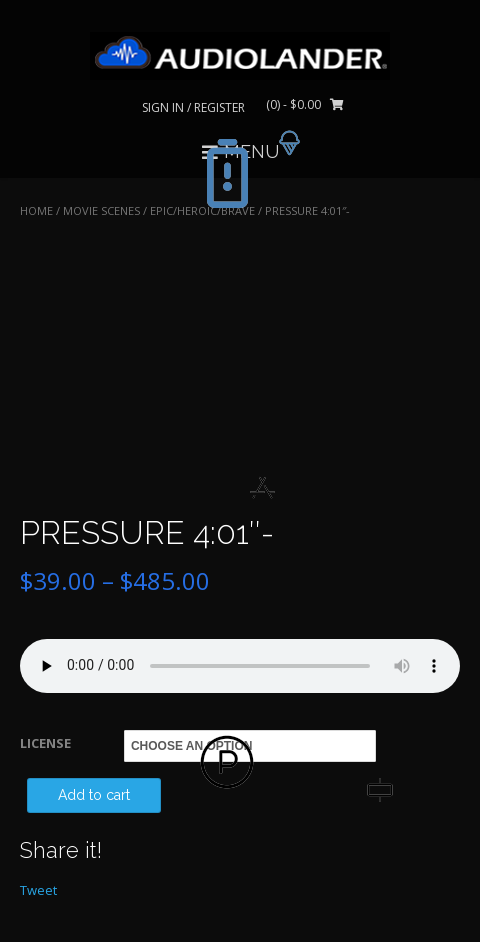  Describe the element at coordinates (262, 488) in the screenshot. I see `open the app store` at that location.